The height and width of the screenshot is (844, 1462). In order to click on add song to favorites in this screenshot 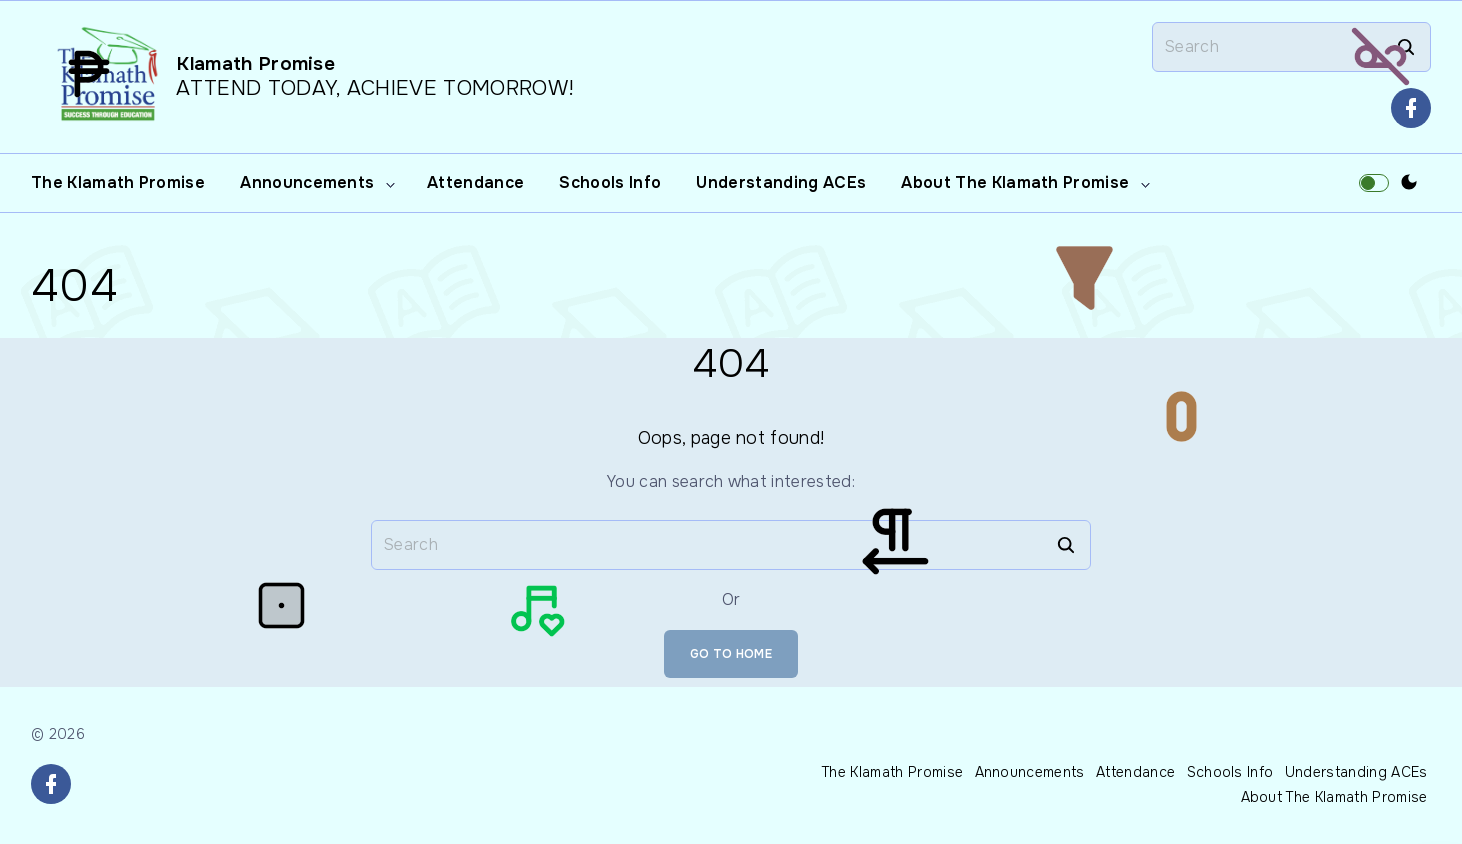, I will do `click(536, 608)`.